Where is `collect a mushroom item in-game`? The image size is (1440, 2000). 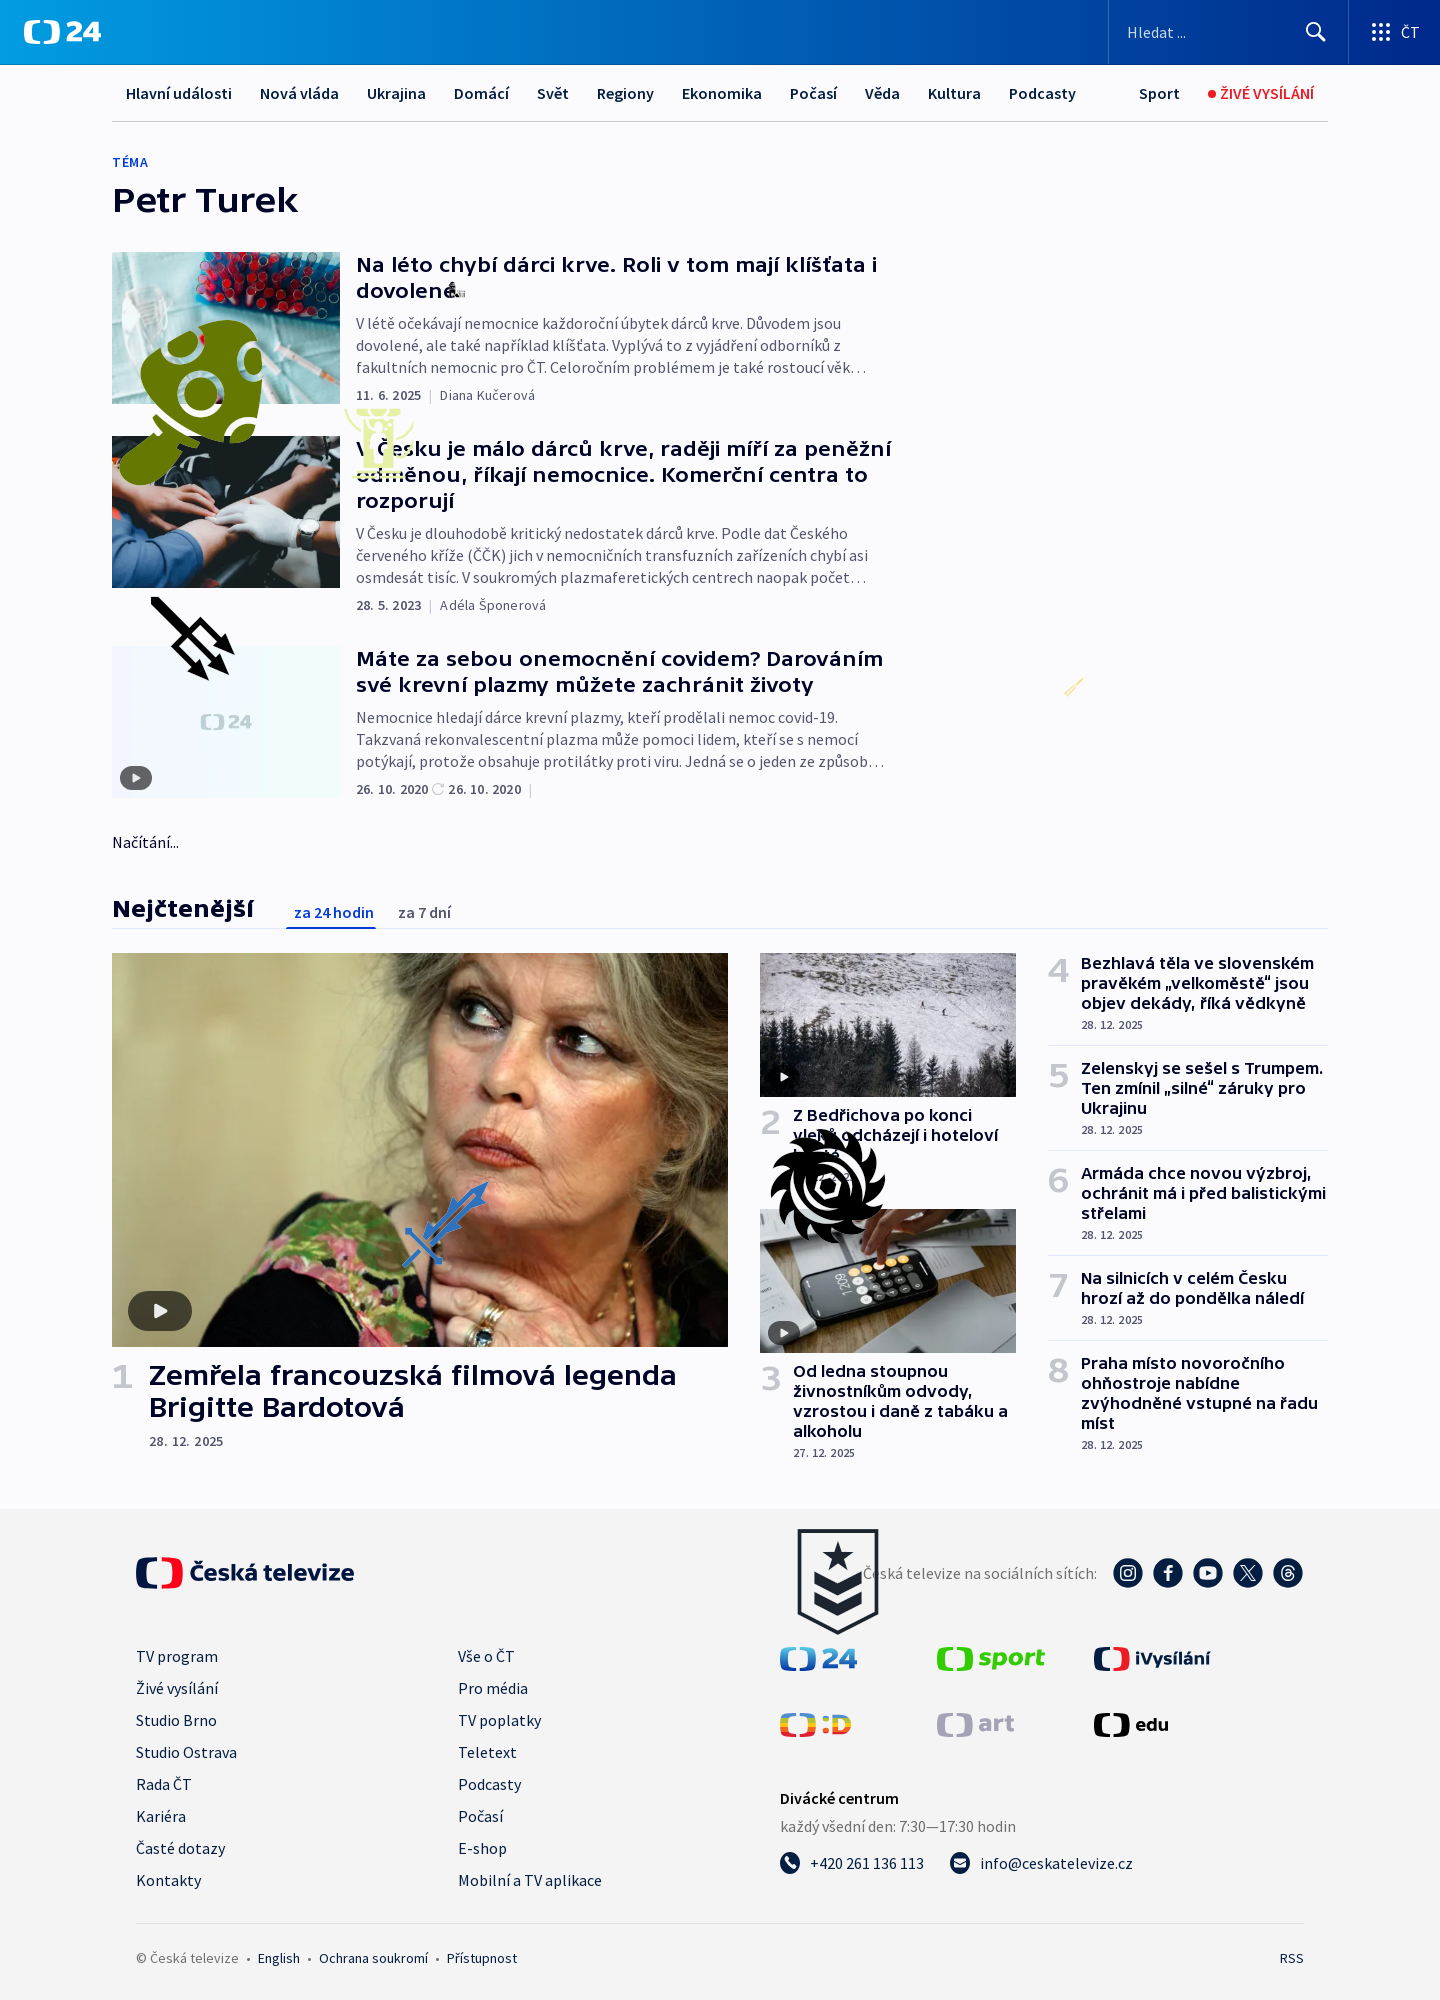
collect a mushroom item in-game is located at coordinates (189, 403).